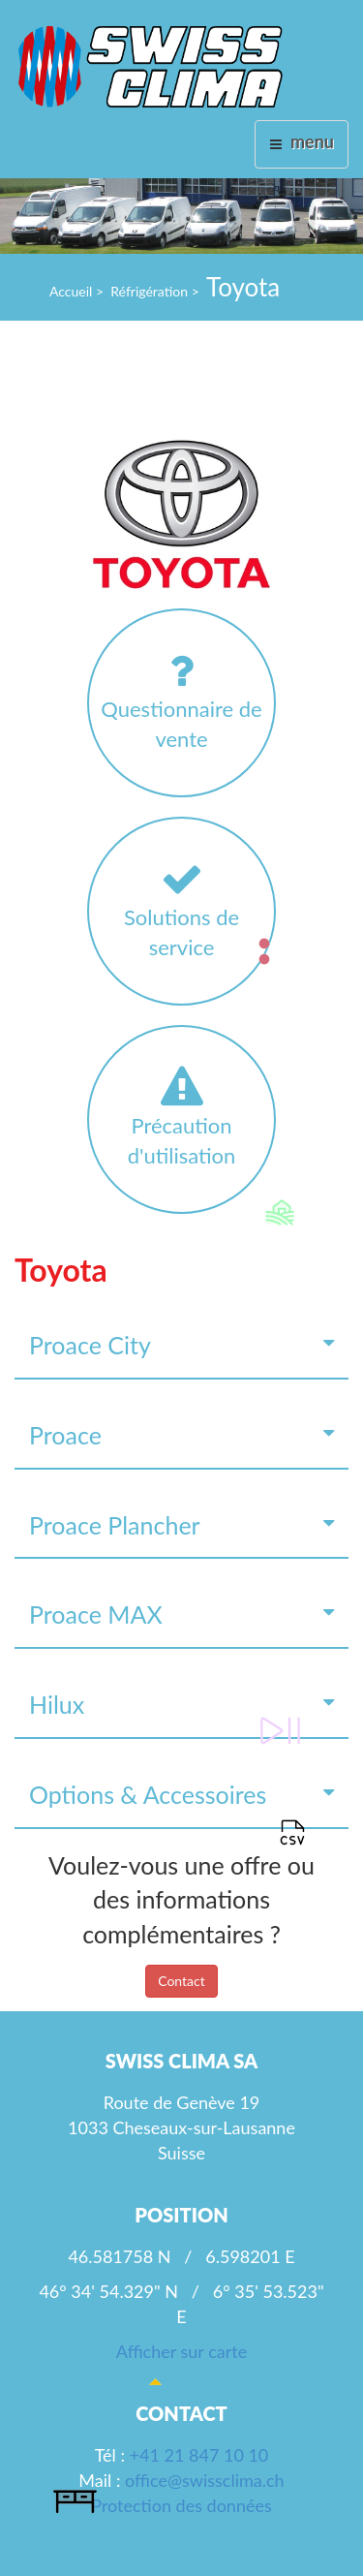 This screenshot has width=363, height=2576. What do you see at coordinates (280, 1213) in the screenshot?
I see `access farm or agricultural settings` at bounding box center [280, 1213].